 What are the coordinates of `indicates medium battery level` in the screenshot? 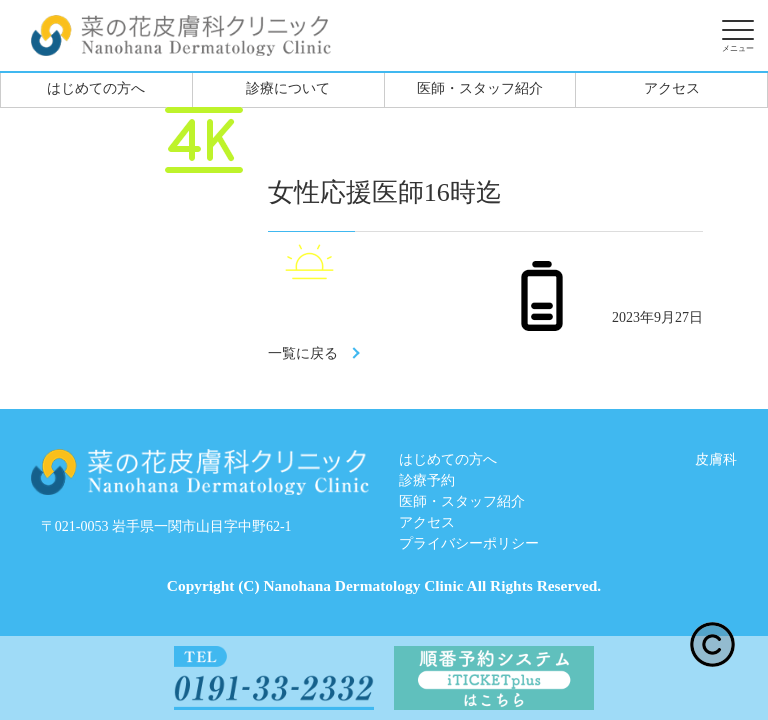 It's located at (542, 296).